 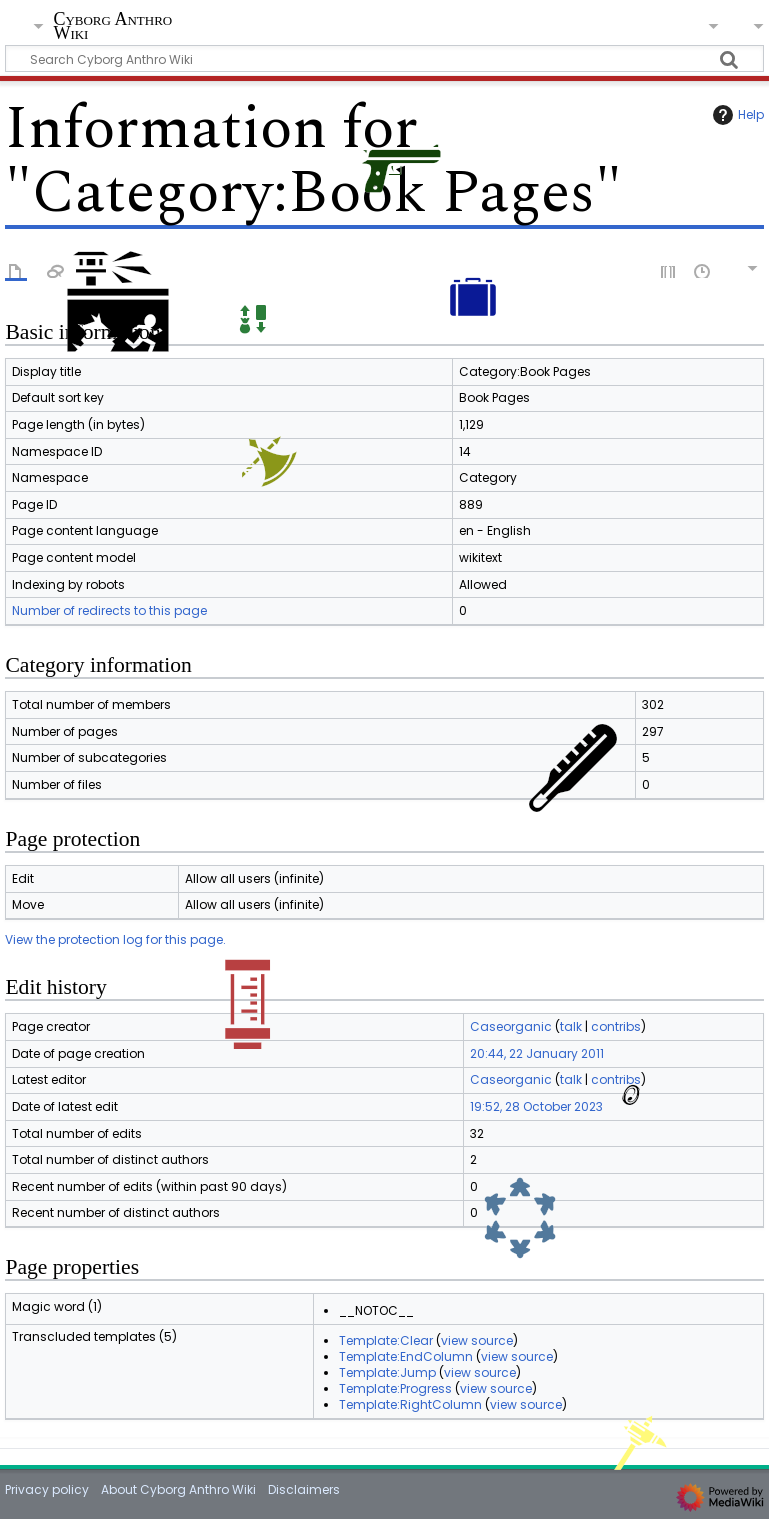 What do you see at coordinates (631, 1095) in the screenshot?
I see `access a portal or gateway feature` at bounding box center [631, 1095].